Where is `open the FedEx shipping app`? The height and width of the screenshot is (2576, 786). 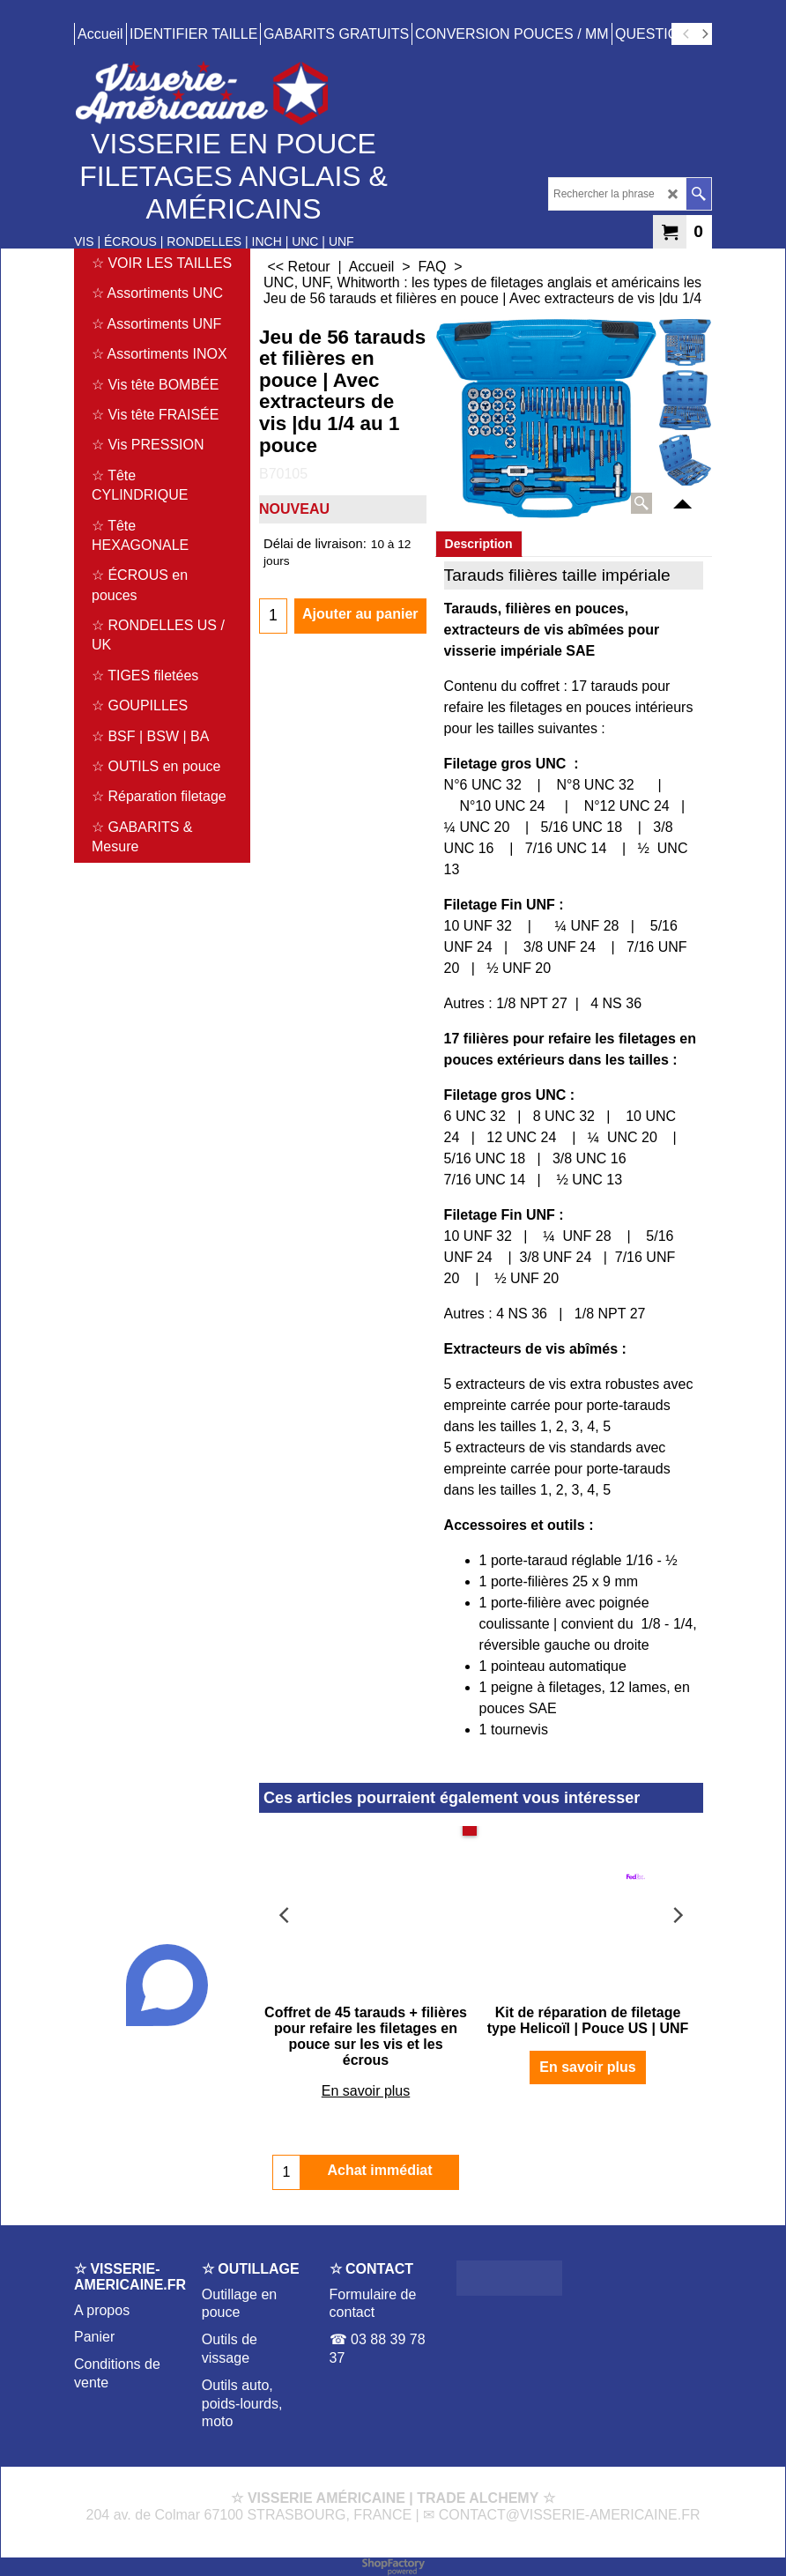 open the FedEx shipping app is located at coordinates (635, 1876).